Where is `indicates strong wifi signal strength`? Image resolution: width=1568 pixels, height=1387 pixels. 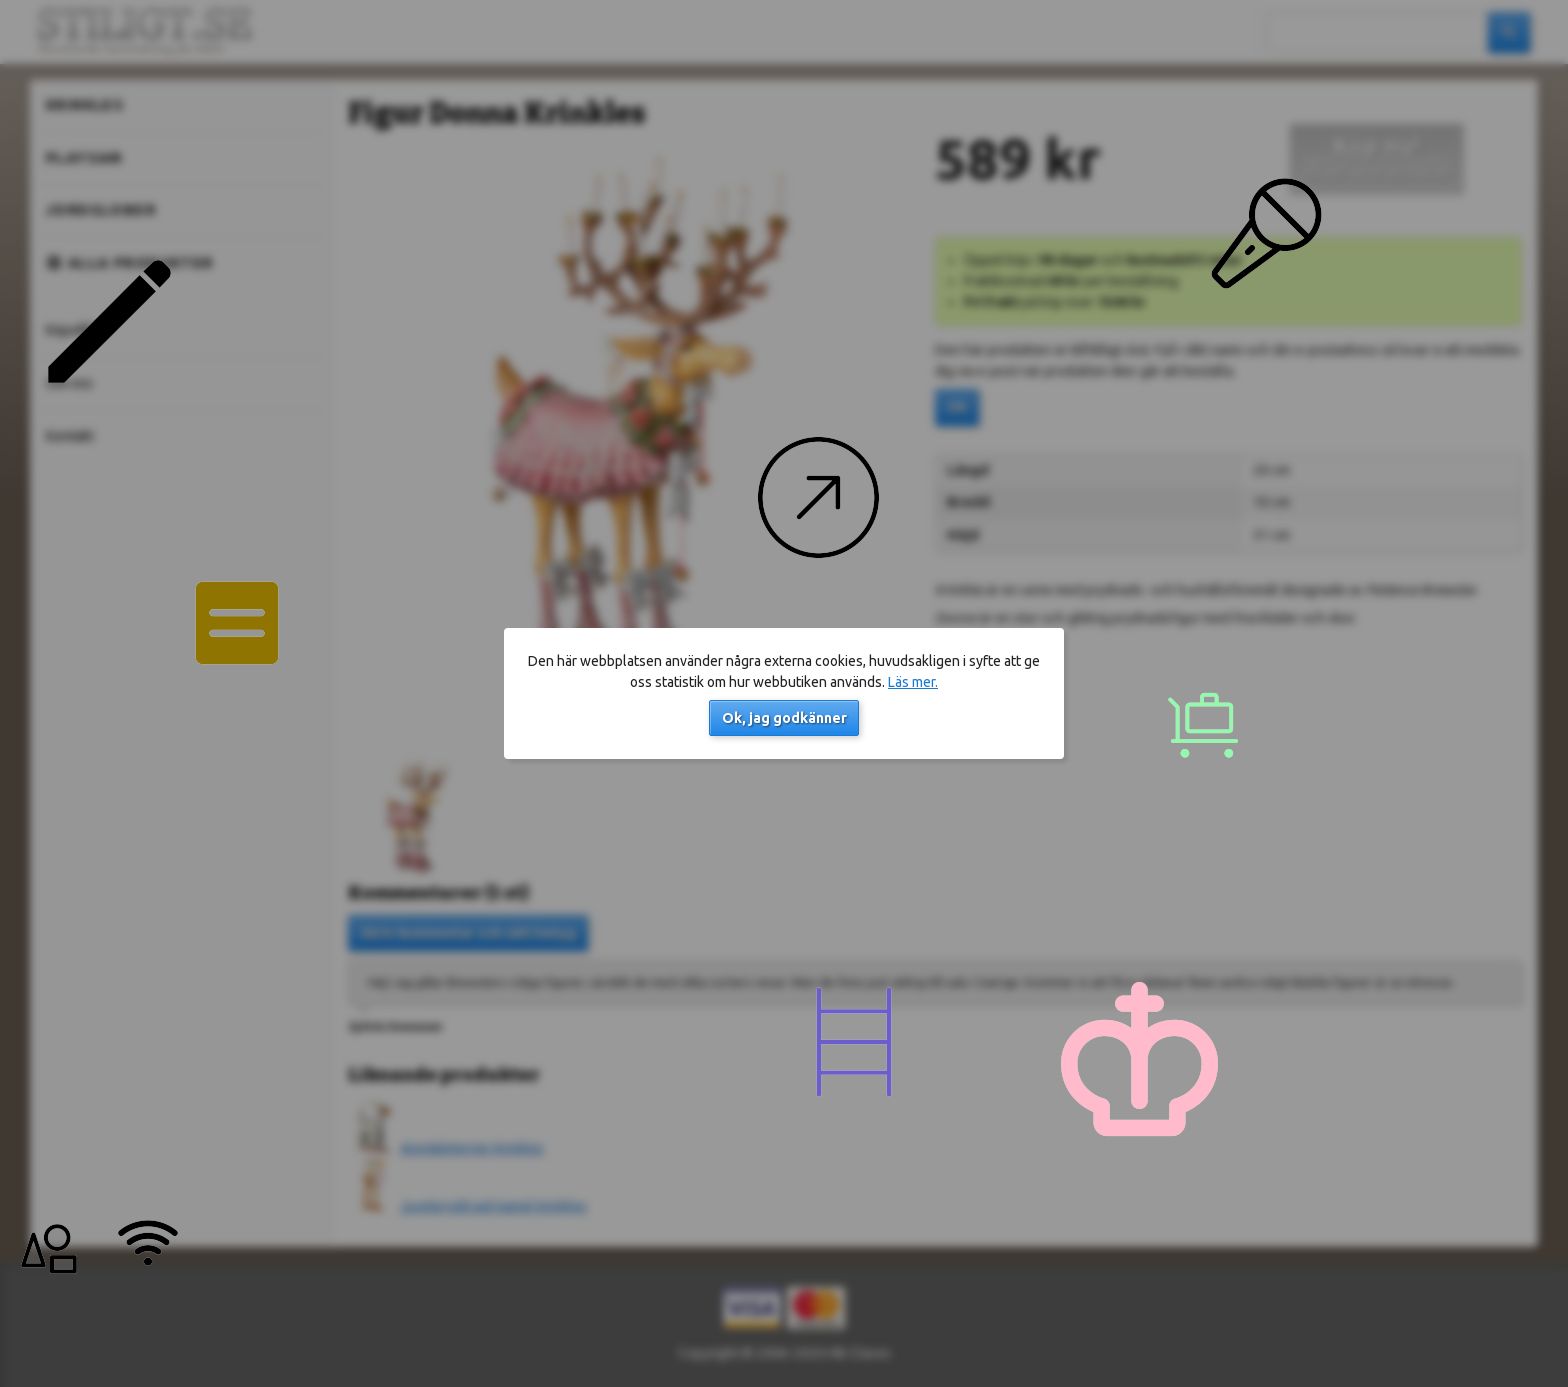 indicates strong wifi signal strength is located at coordinates (148, 1242).